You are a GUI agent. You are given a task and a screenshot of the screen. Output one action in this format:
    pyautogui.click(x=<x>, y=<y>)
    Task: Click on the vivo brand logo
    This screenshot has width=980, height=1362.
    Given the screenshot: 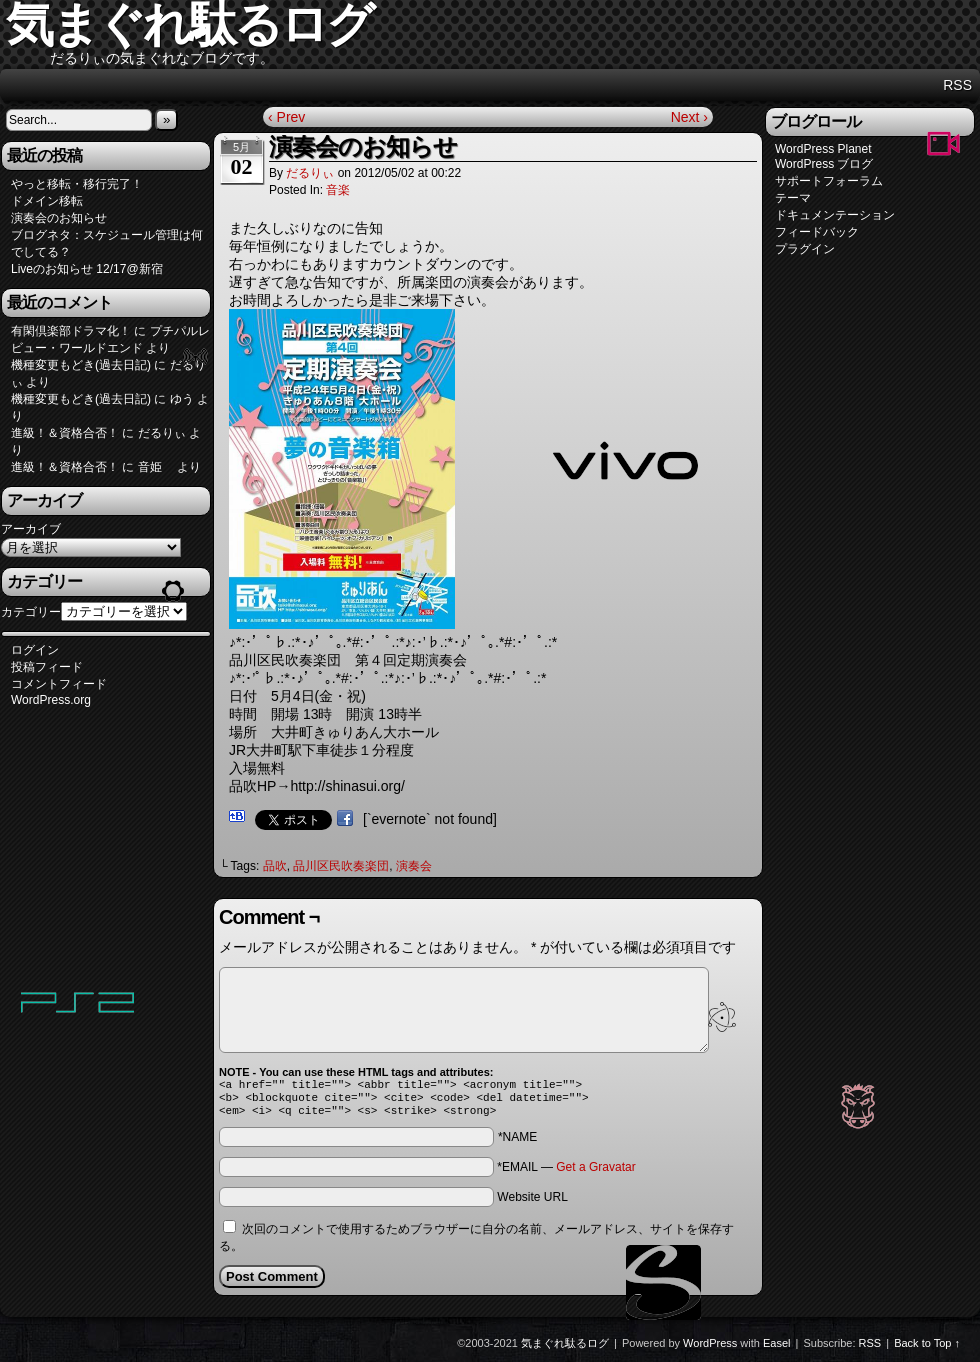 What is the action you would take?
    pyautogui.click(x=625, y=460)
    